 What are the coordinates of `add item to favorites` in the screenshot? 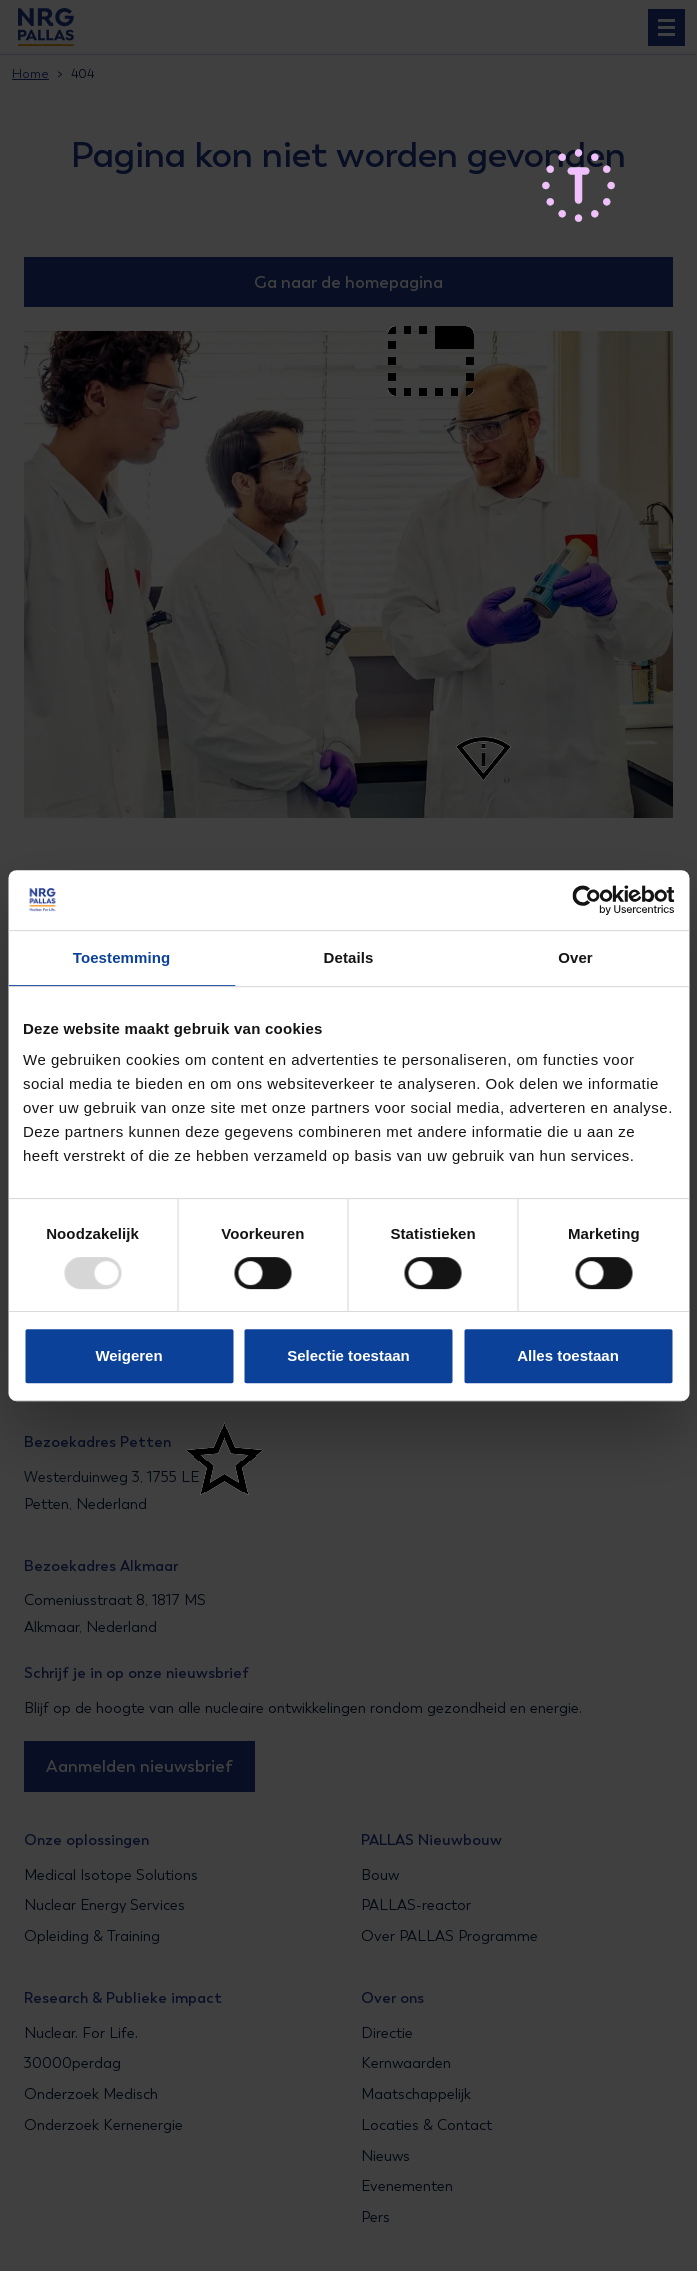 It's located at (224, 1460).